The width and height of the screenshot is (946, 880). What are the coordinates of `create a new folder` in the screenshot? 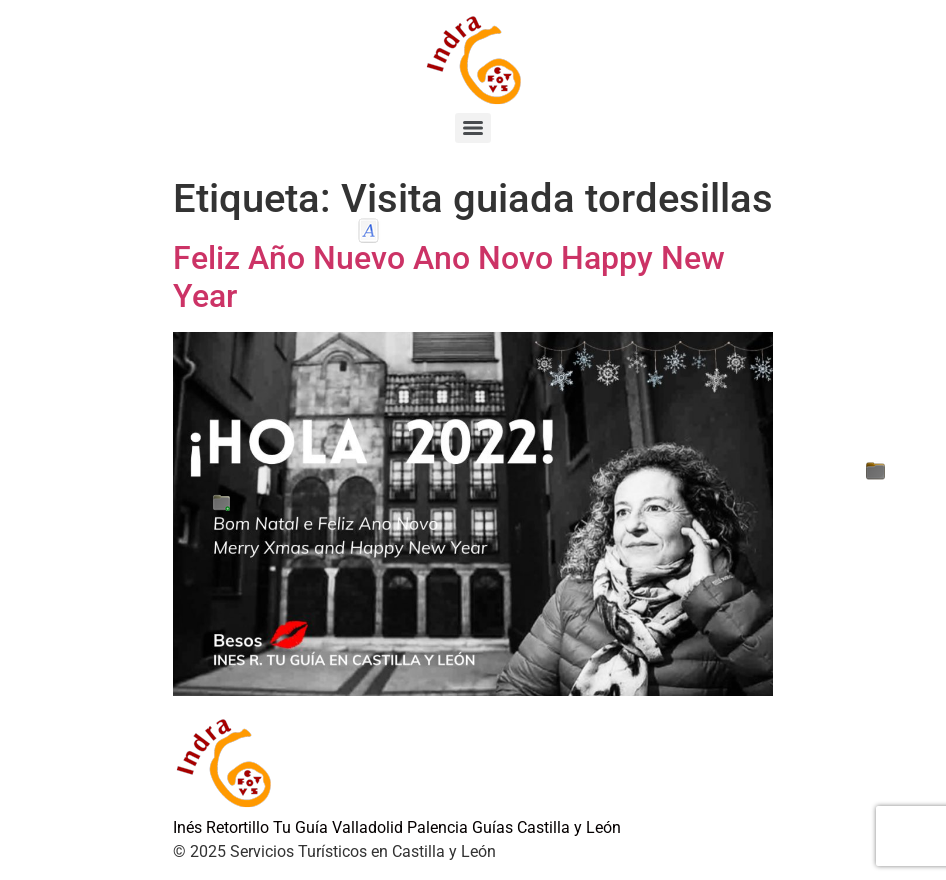 It's located at (221, 502).